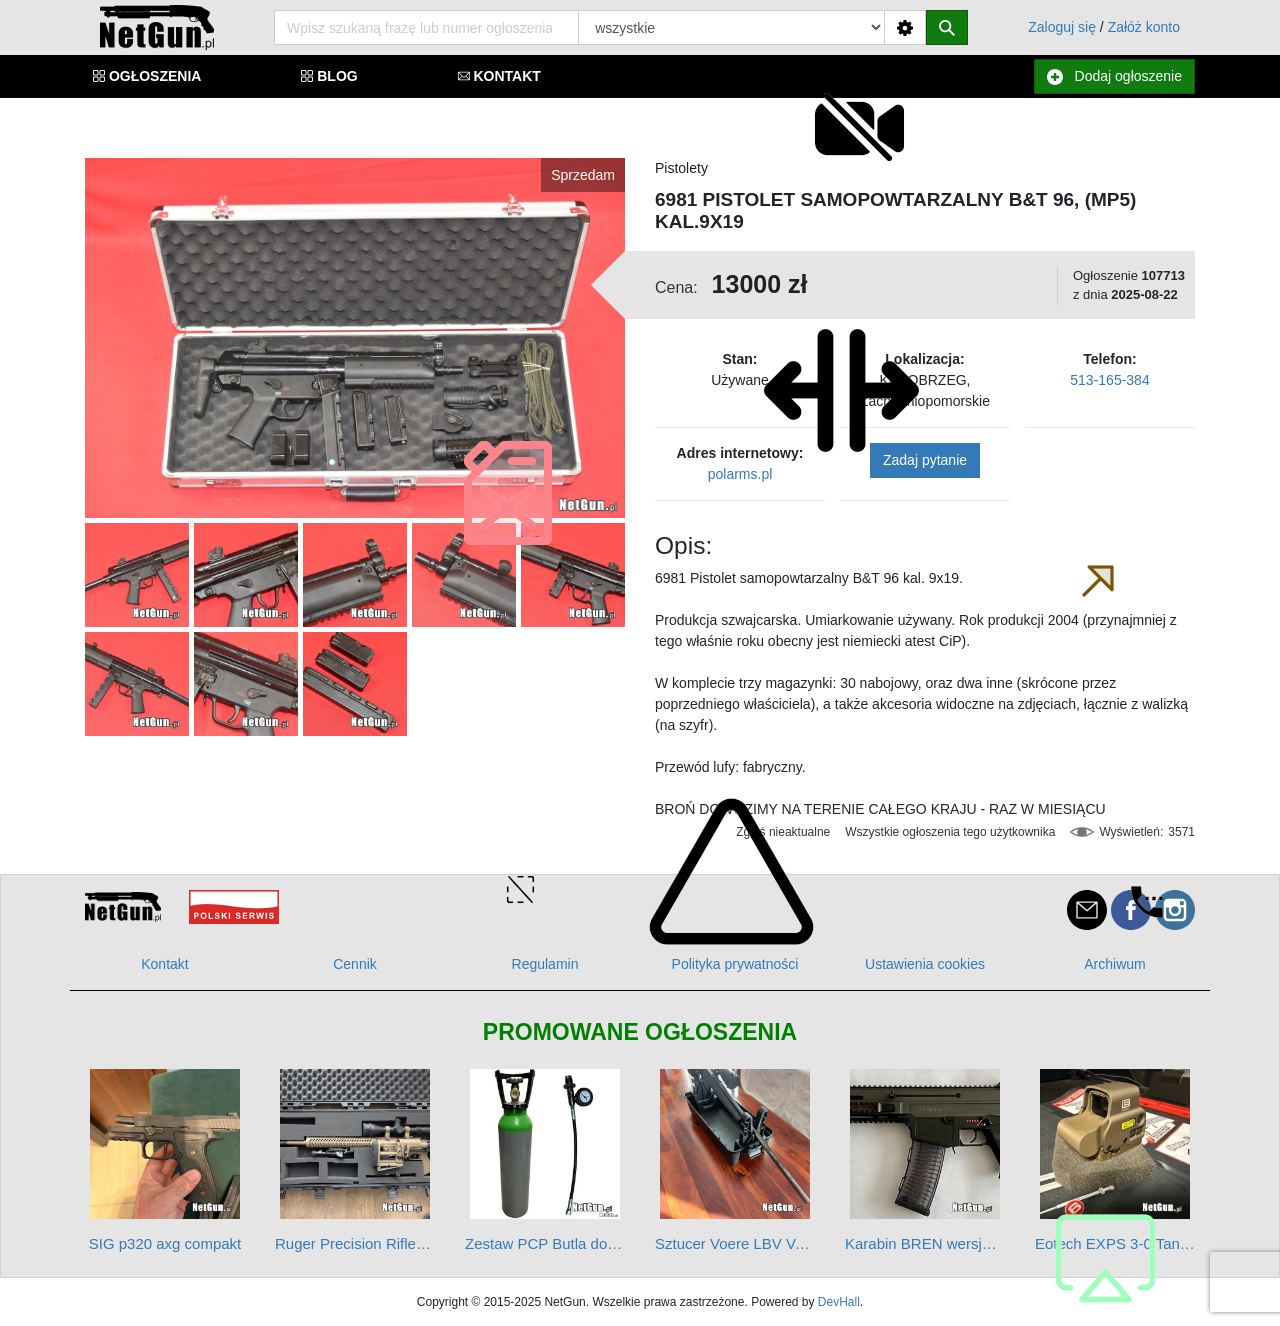 This screenshot has height=1326, width=1280. Describe the element at coordinates (508, 493) in the screenshot. I see `indicates fuel or gas-related settings` at that location.